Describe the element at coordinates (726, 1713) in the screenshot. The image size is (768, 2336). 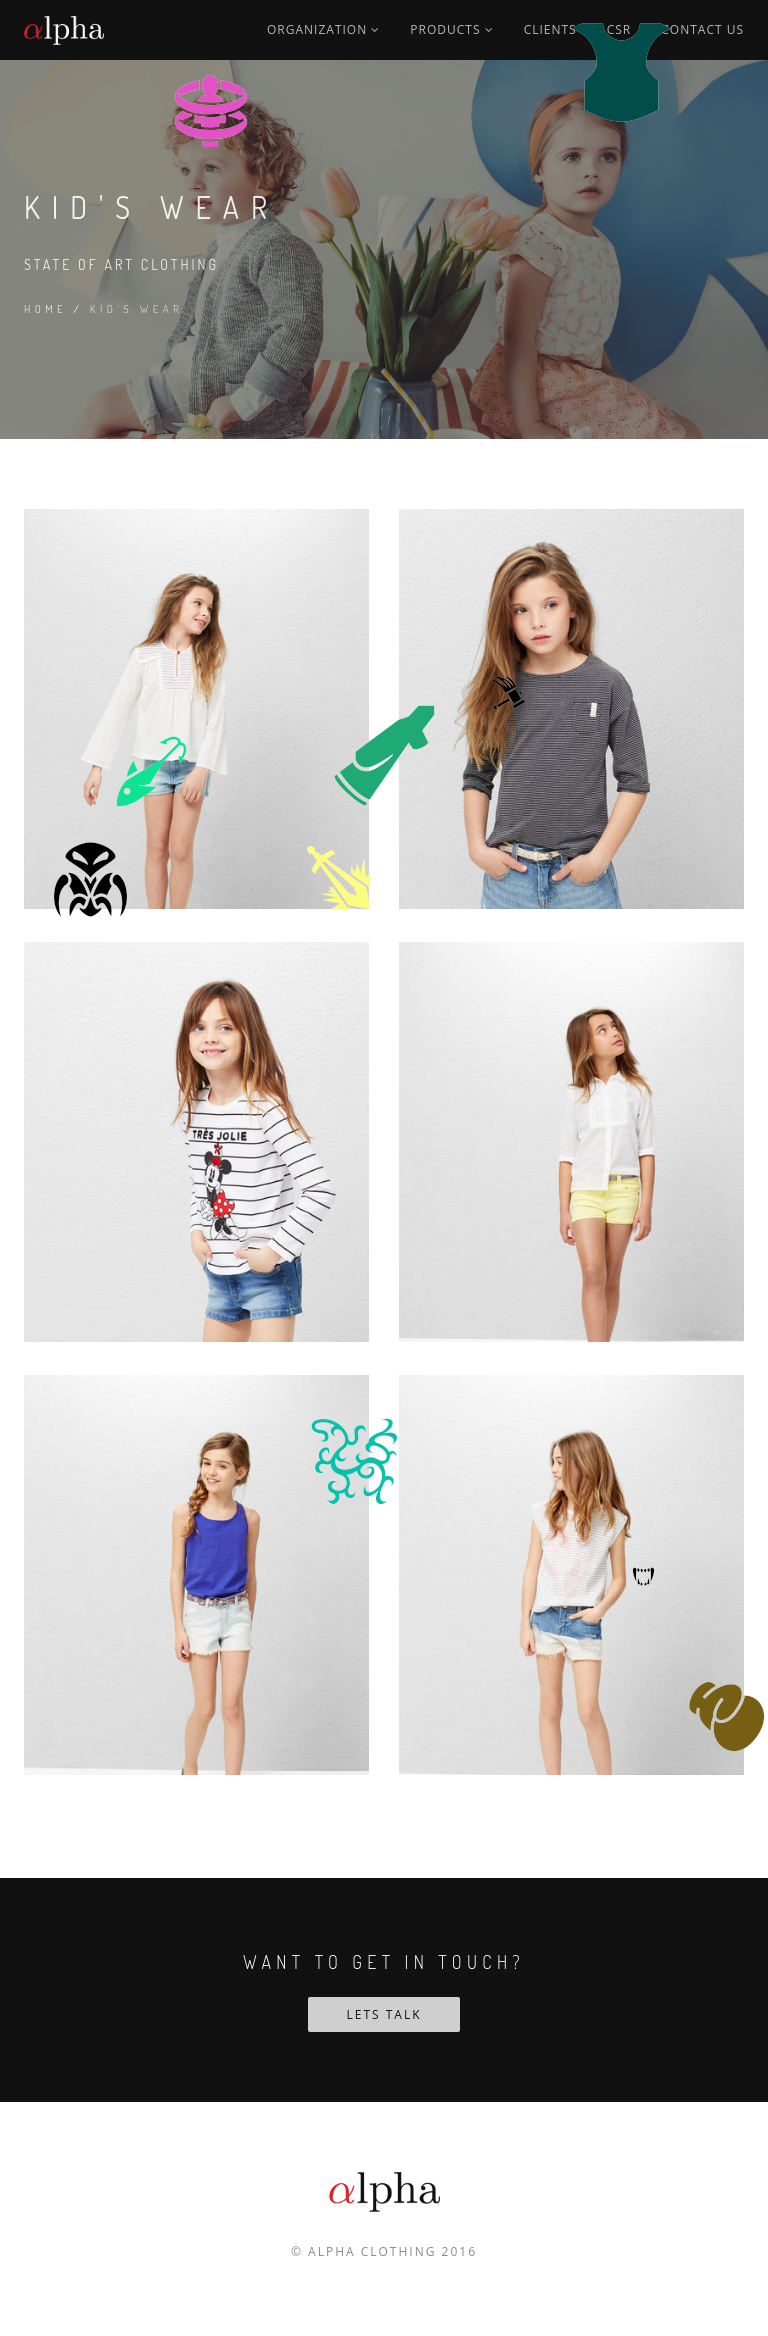
I see `access boxing or fighting game mode` at that location.